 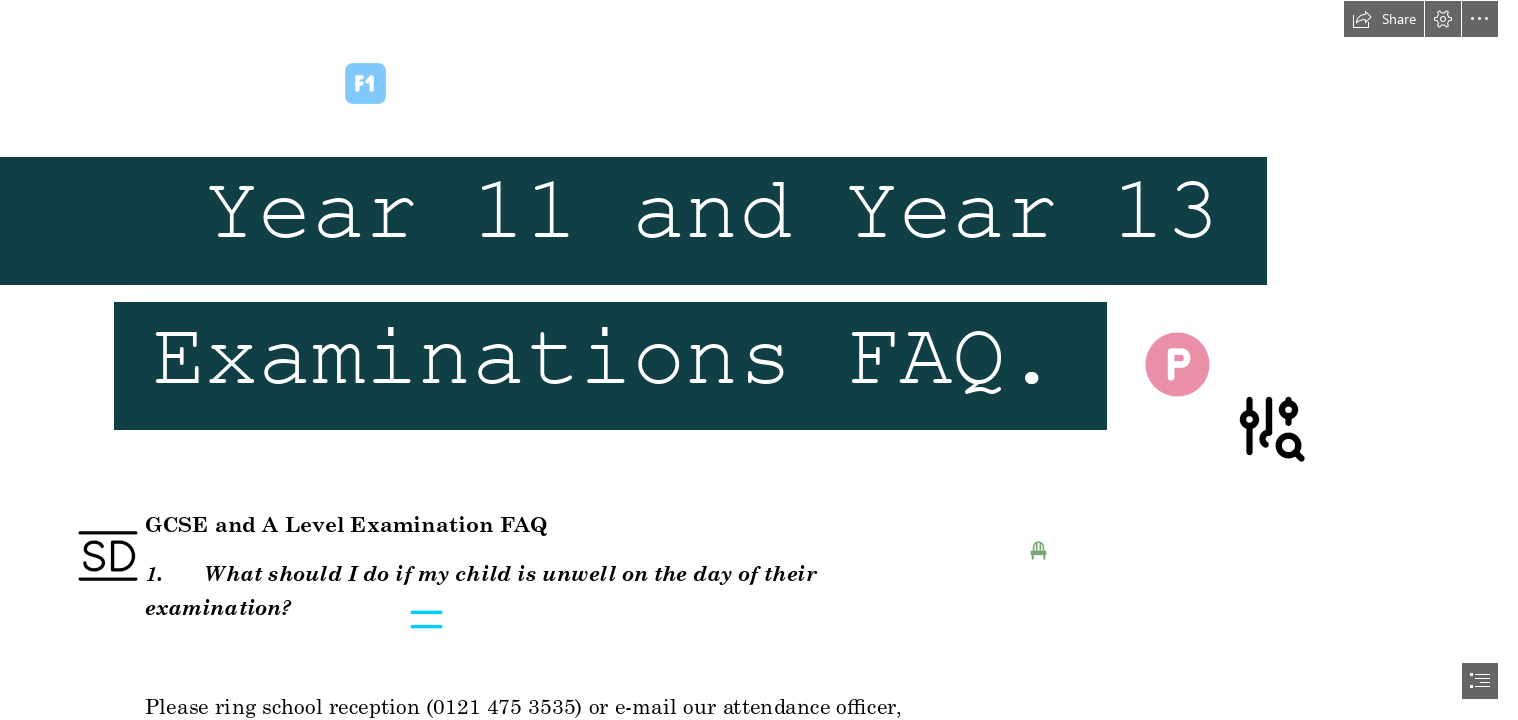 I want to click on access F1 help or documentation, so click(x=365, y=83).